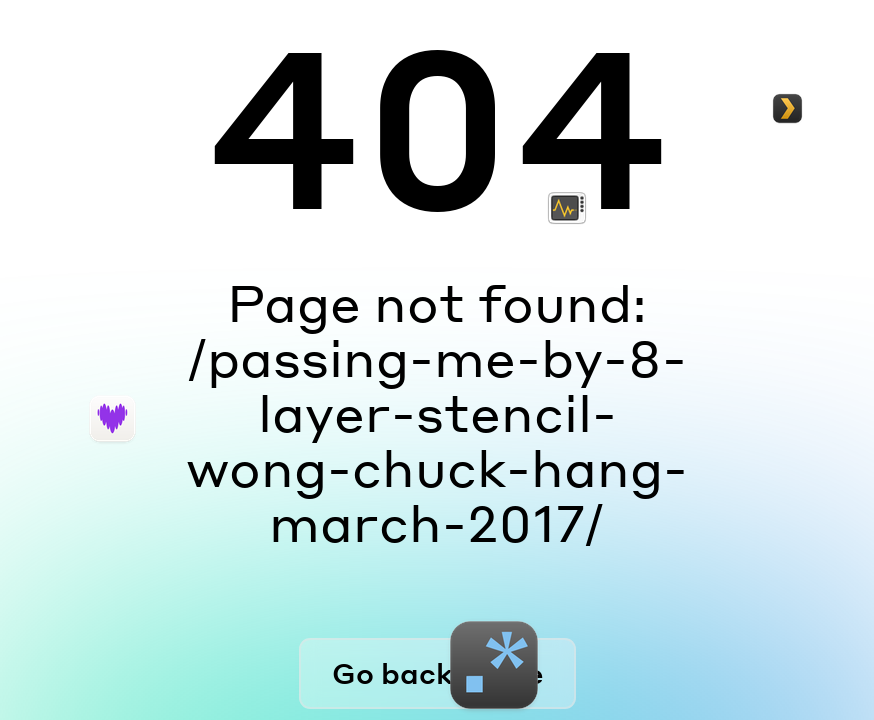  What do you see at coordinates (112, 418) in the screenshot?
I see `open deezer music streaming app` at bounding box center [112, 418].